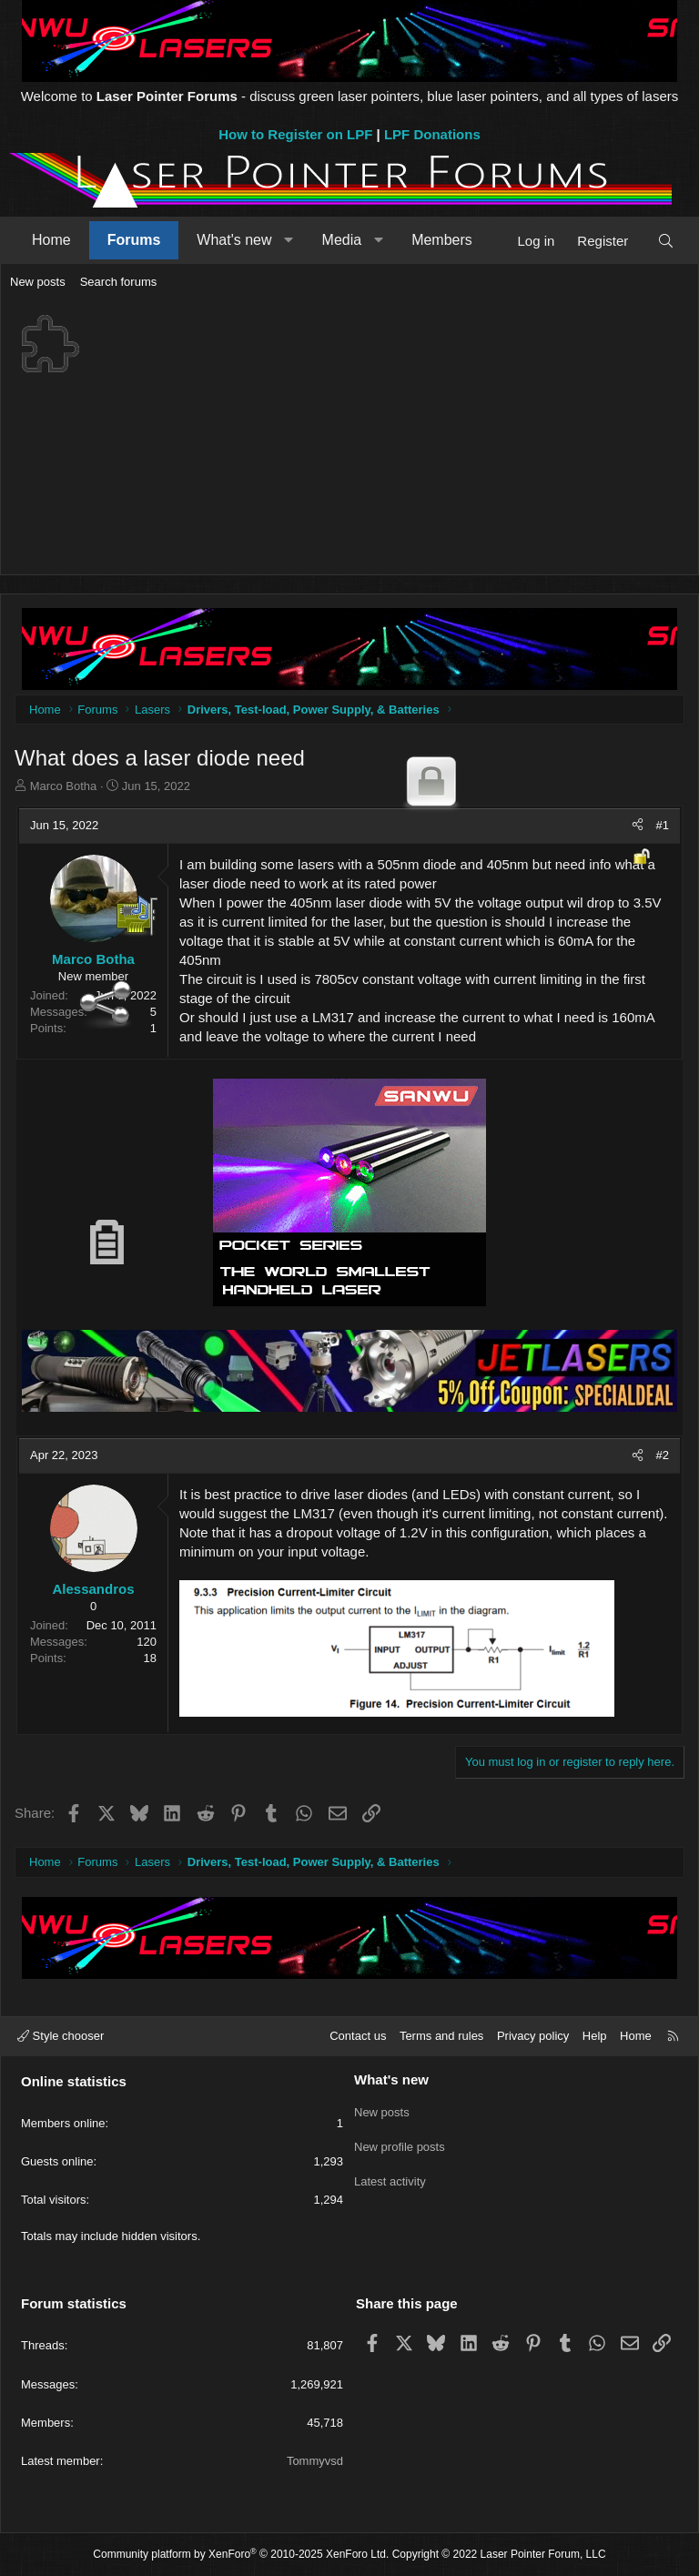  What do you see at coordinates (642, 857) in the screenshot?
I see `indicates changes are allowed or permissions are unlocked` at bounding box center [642, 857].